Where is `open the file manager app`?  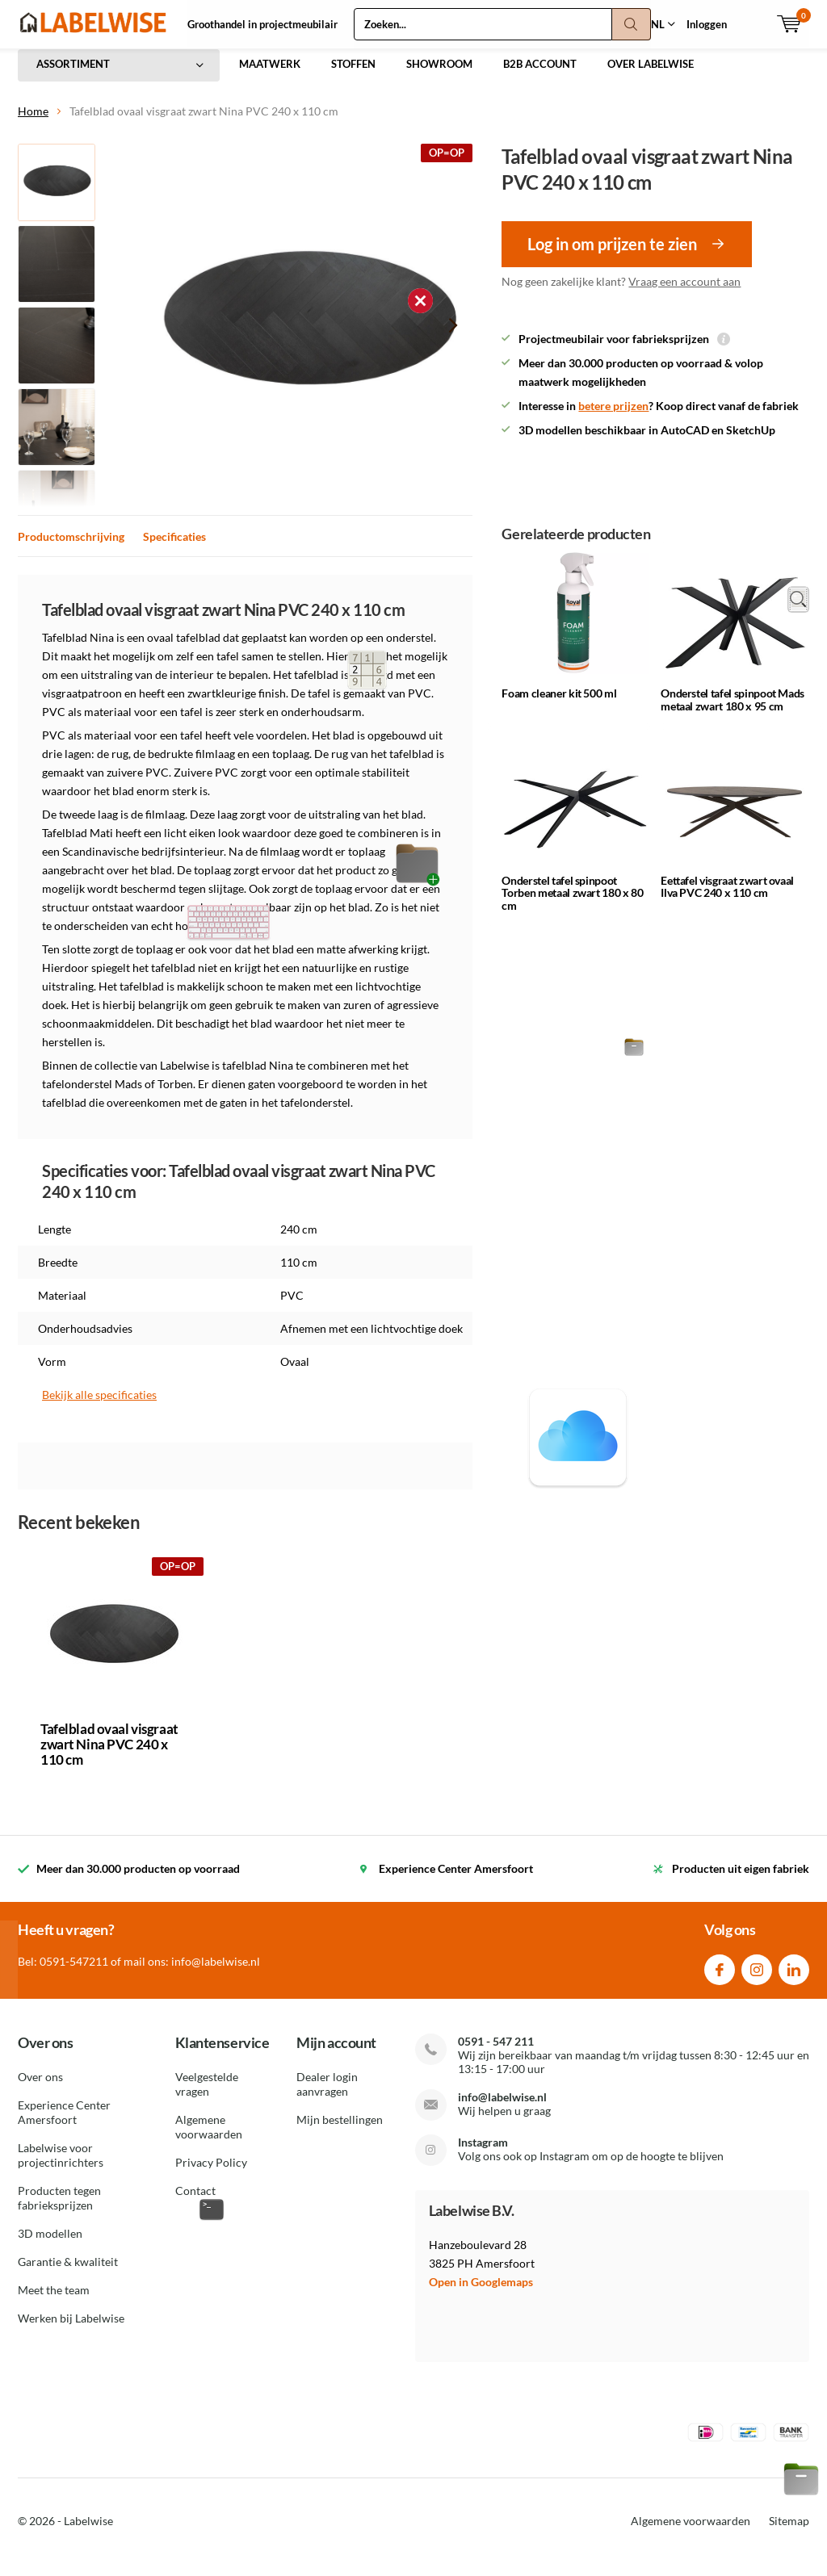
open the file manager app is located at coordinates (801, 2479).